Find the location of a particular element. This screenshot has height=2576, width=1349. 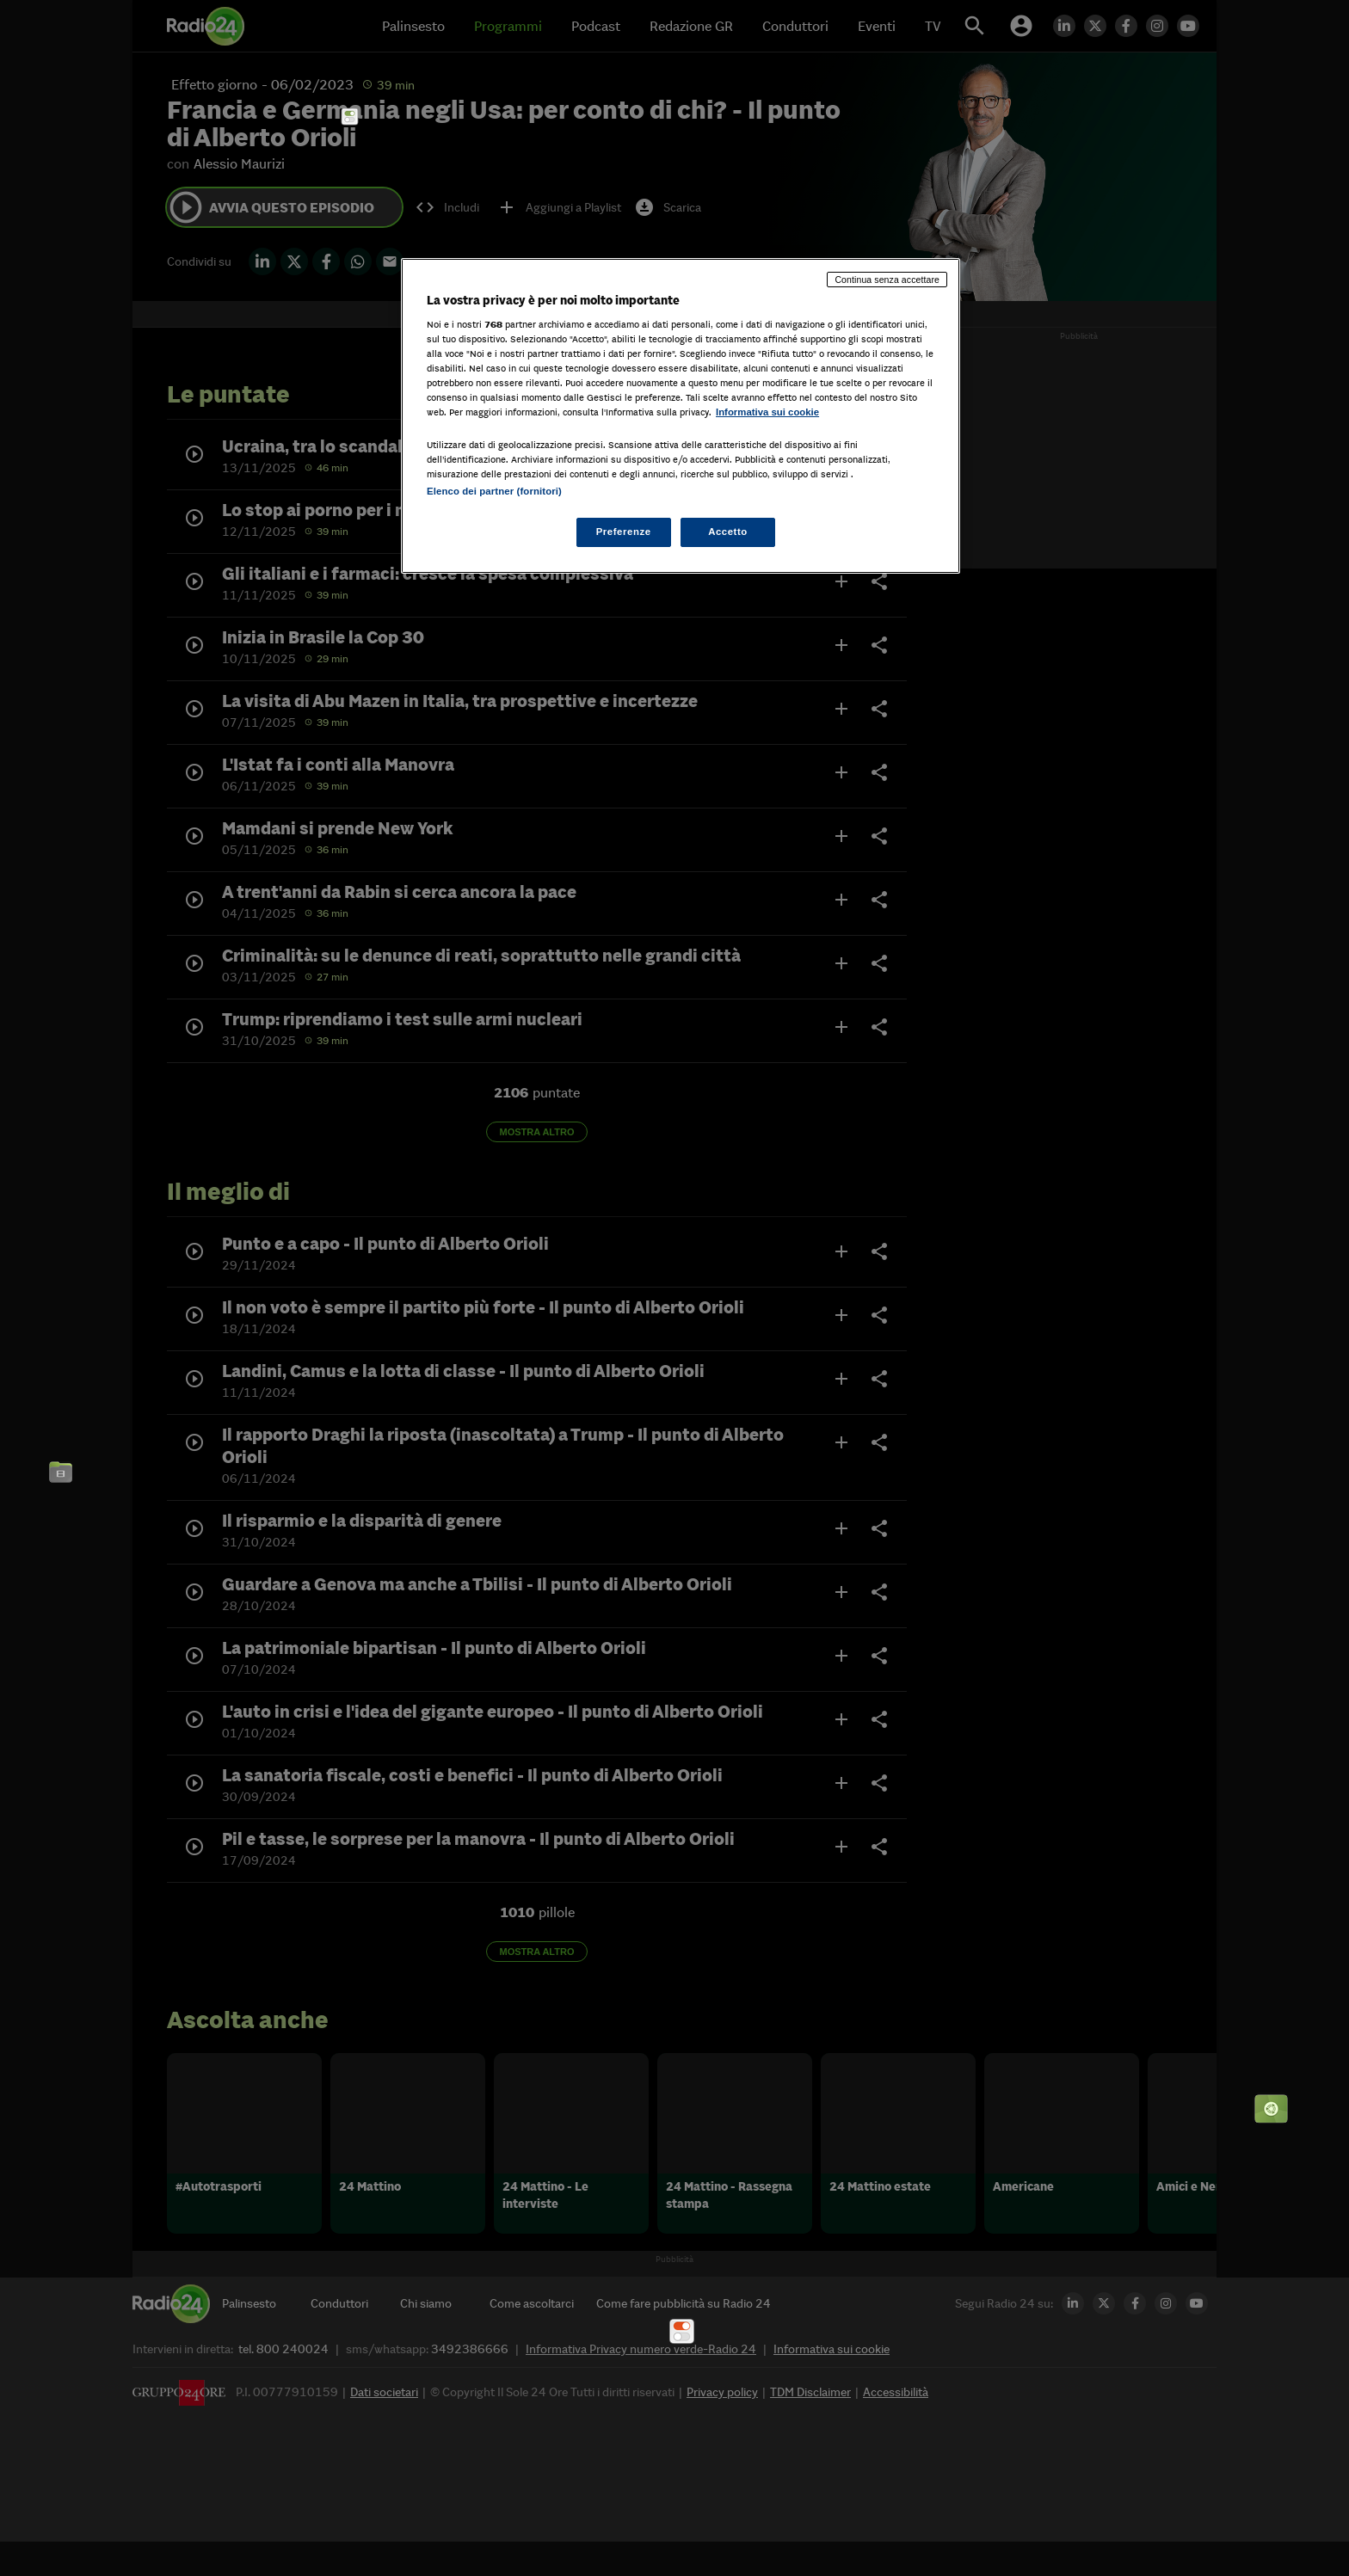

open desktop preferences or settings is located at coordinates (349, 116).